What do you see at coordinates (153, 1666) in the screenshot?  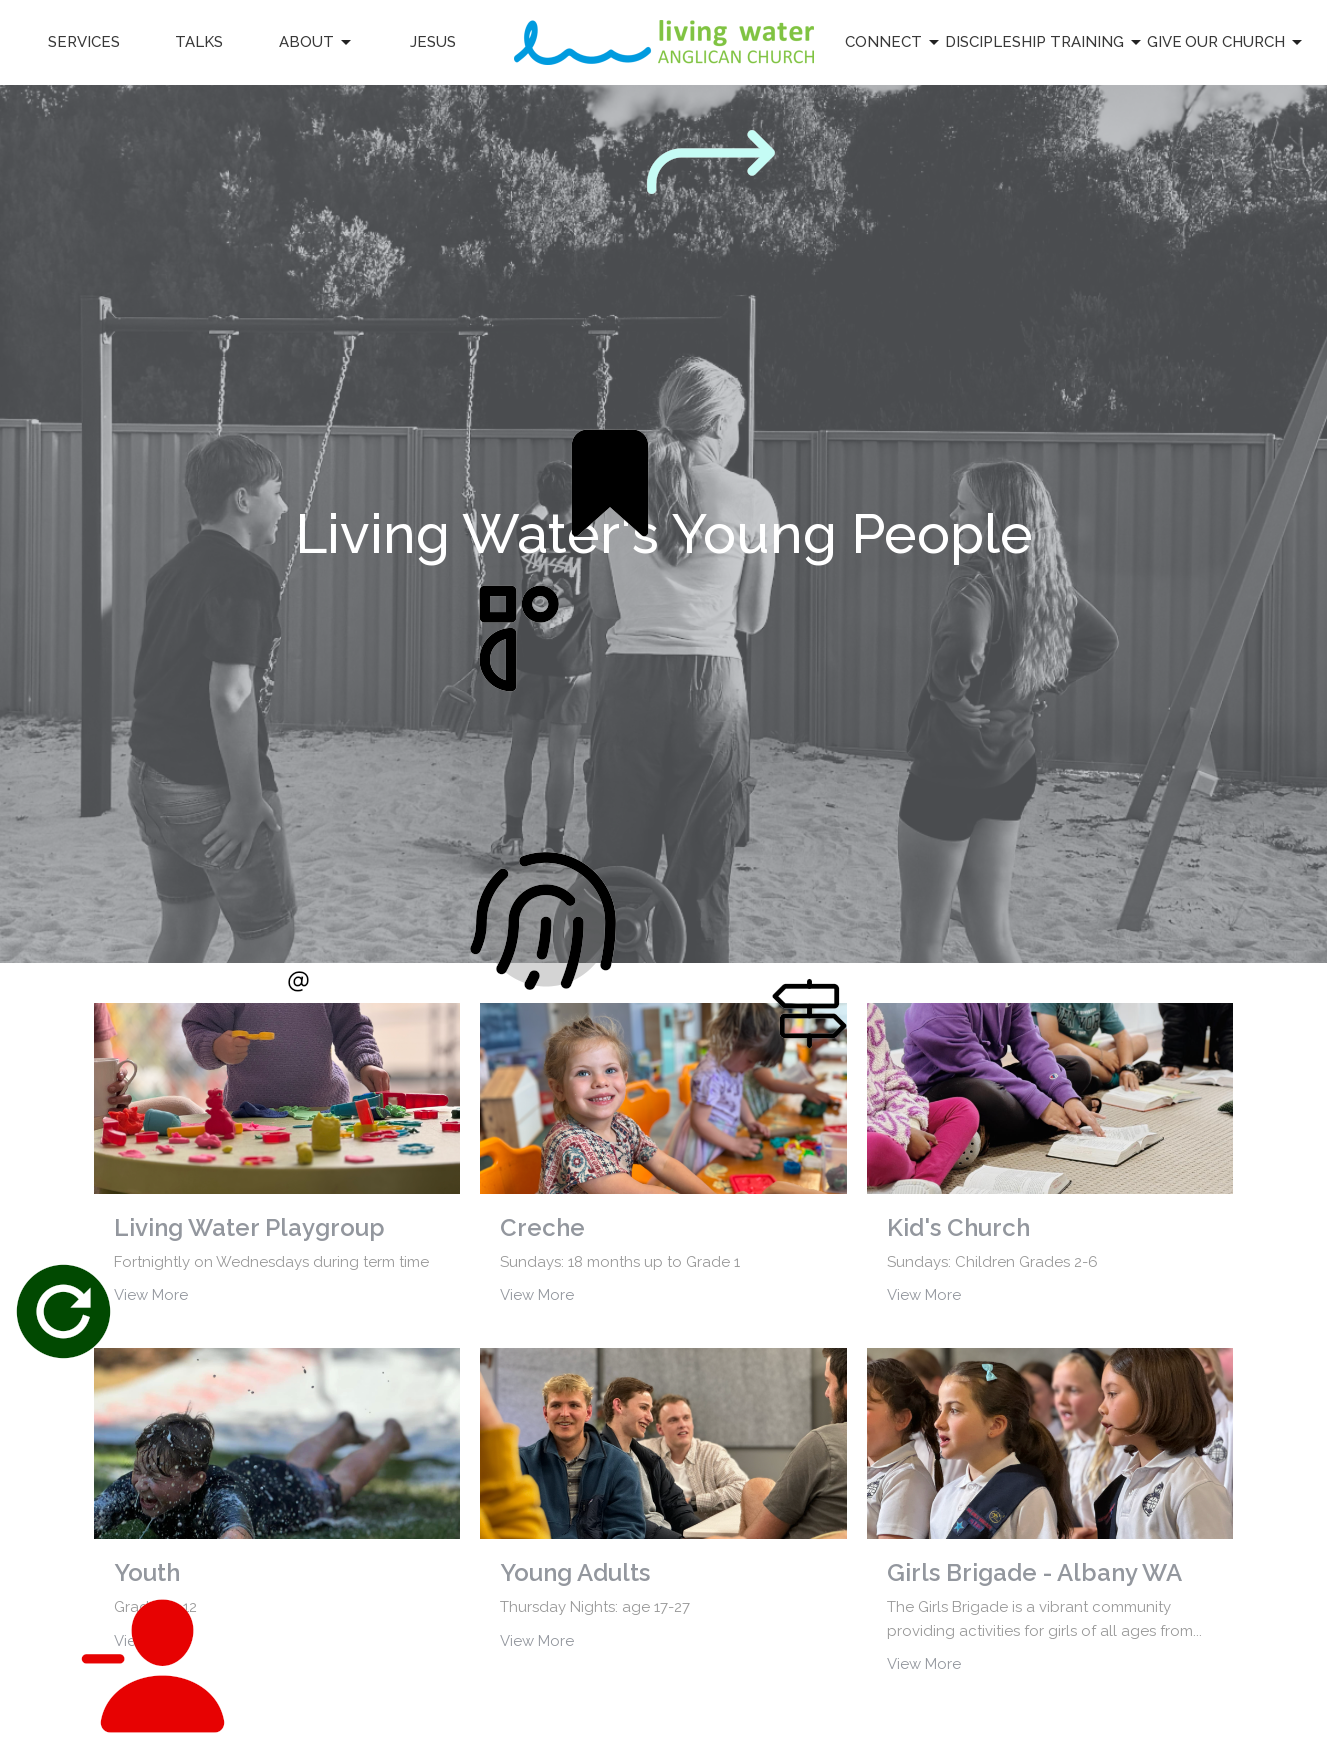 I see `remove a contact or friend` at bounding box center [153, 1666].